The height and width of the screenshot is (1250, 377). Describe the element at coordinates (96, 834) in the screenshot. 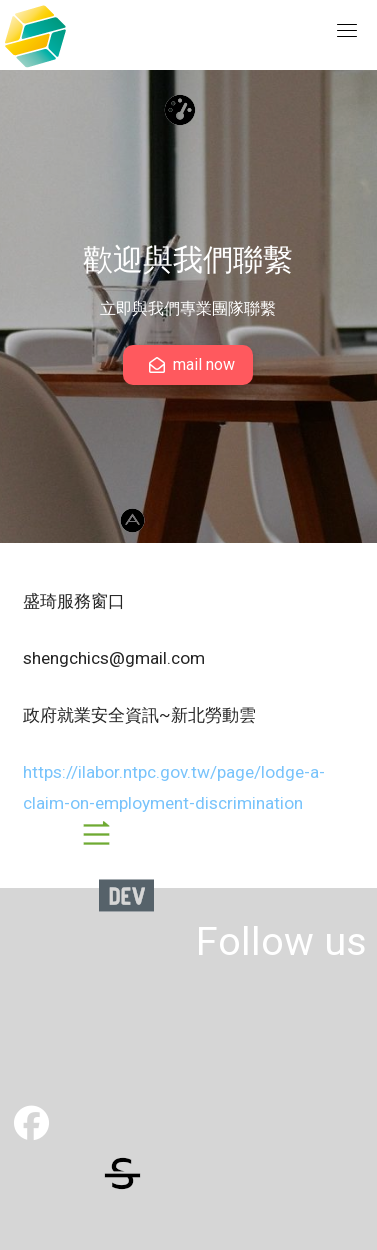

I see `play items in sequential order` at that location.